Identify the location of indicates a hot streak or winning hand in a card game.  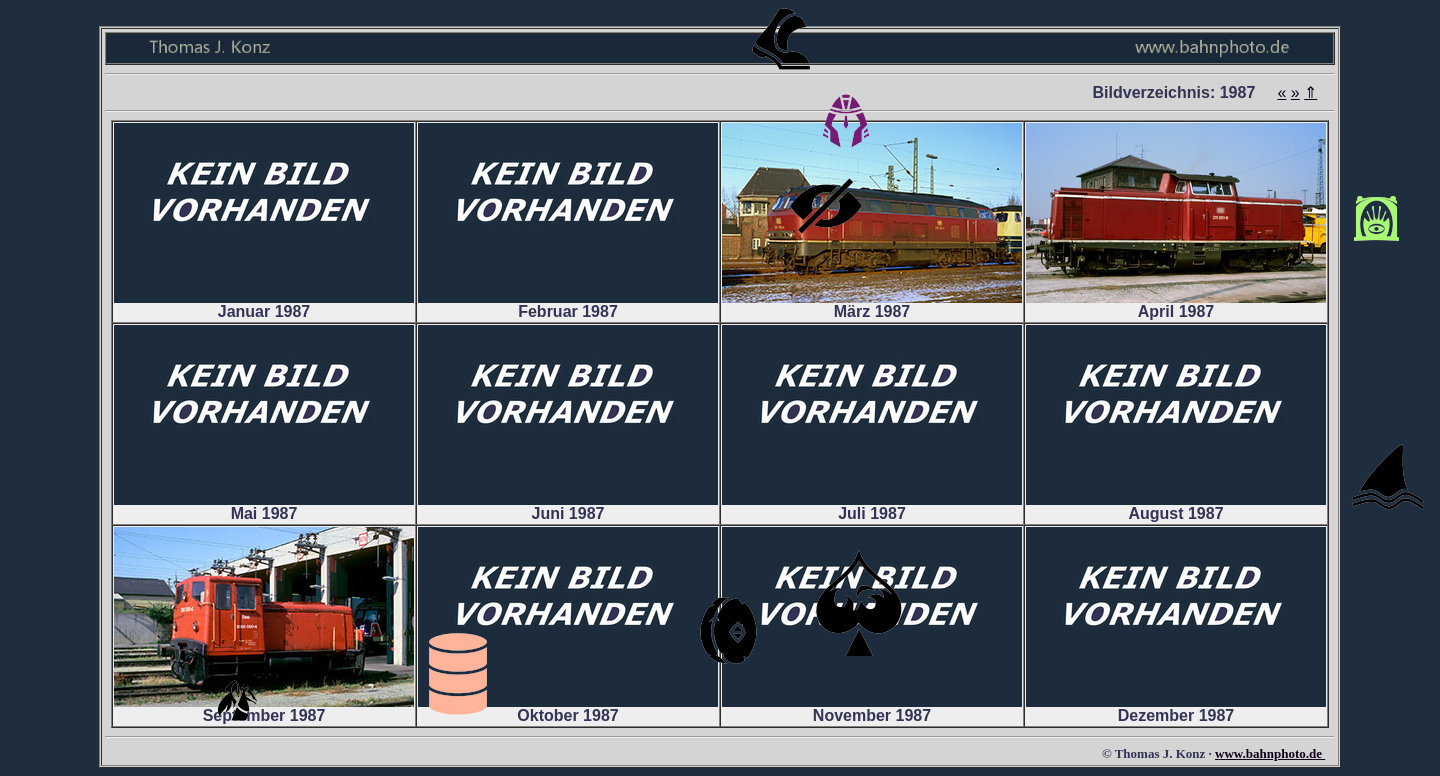
(859, 604).